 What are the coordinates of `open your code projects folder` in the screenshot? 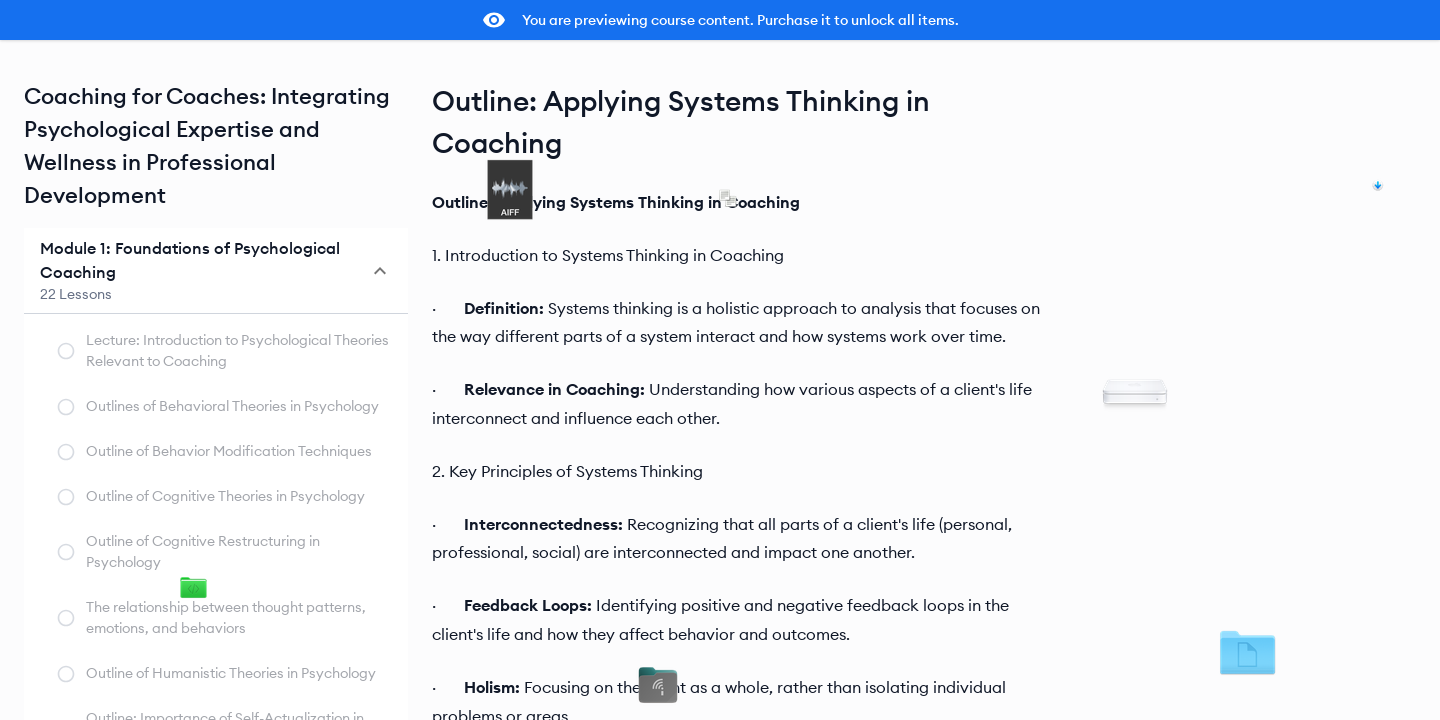 It's located at (193, 587).